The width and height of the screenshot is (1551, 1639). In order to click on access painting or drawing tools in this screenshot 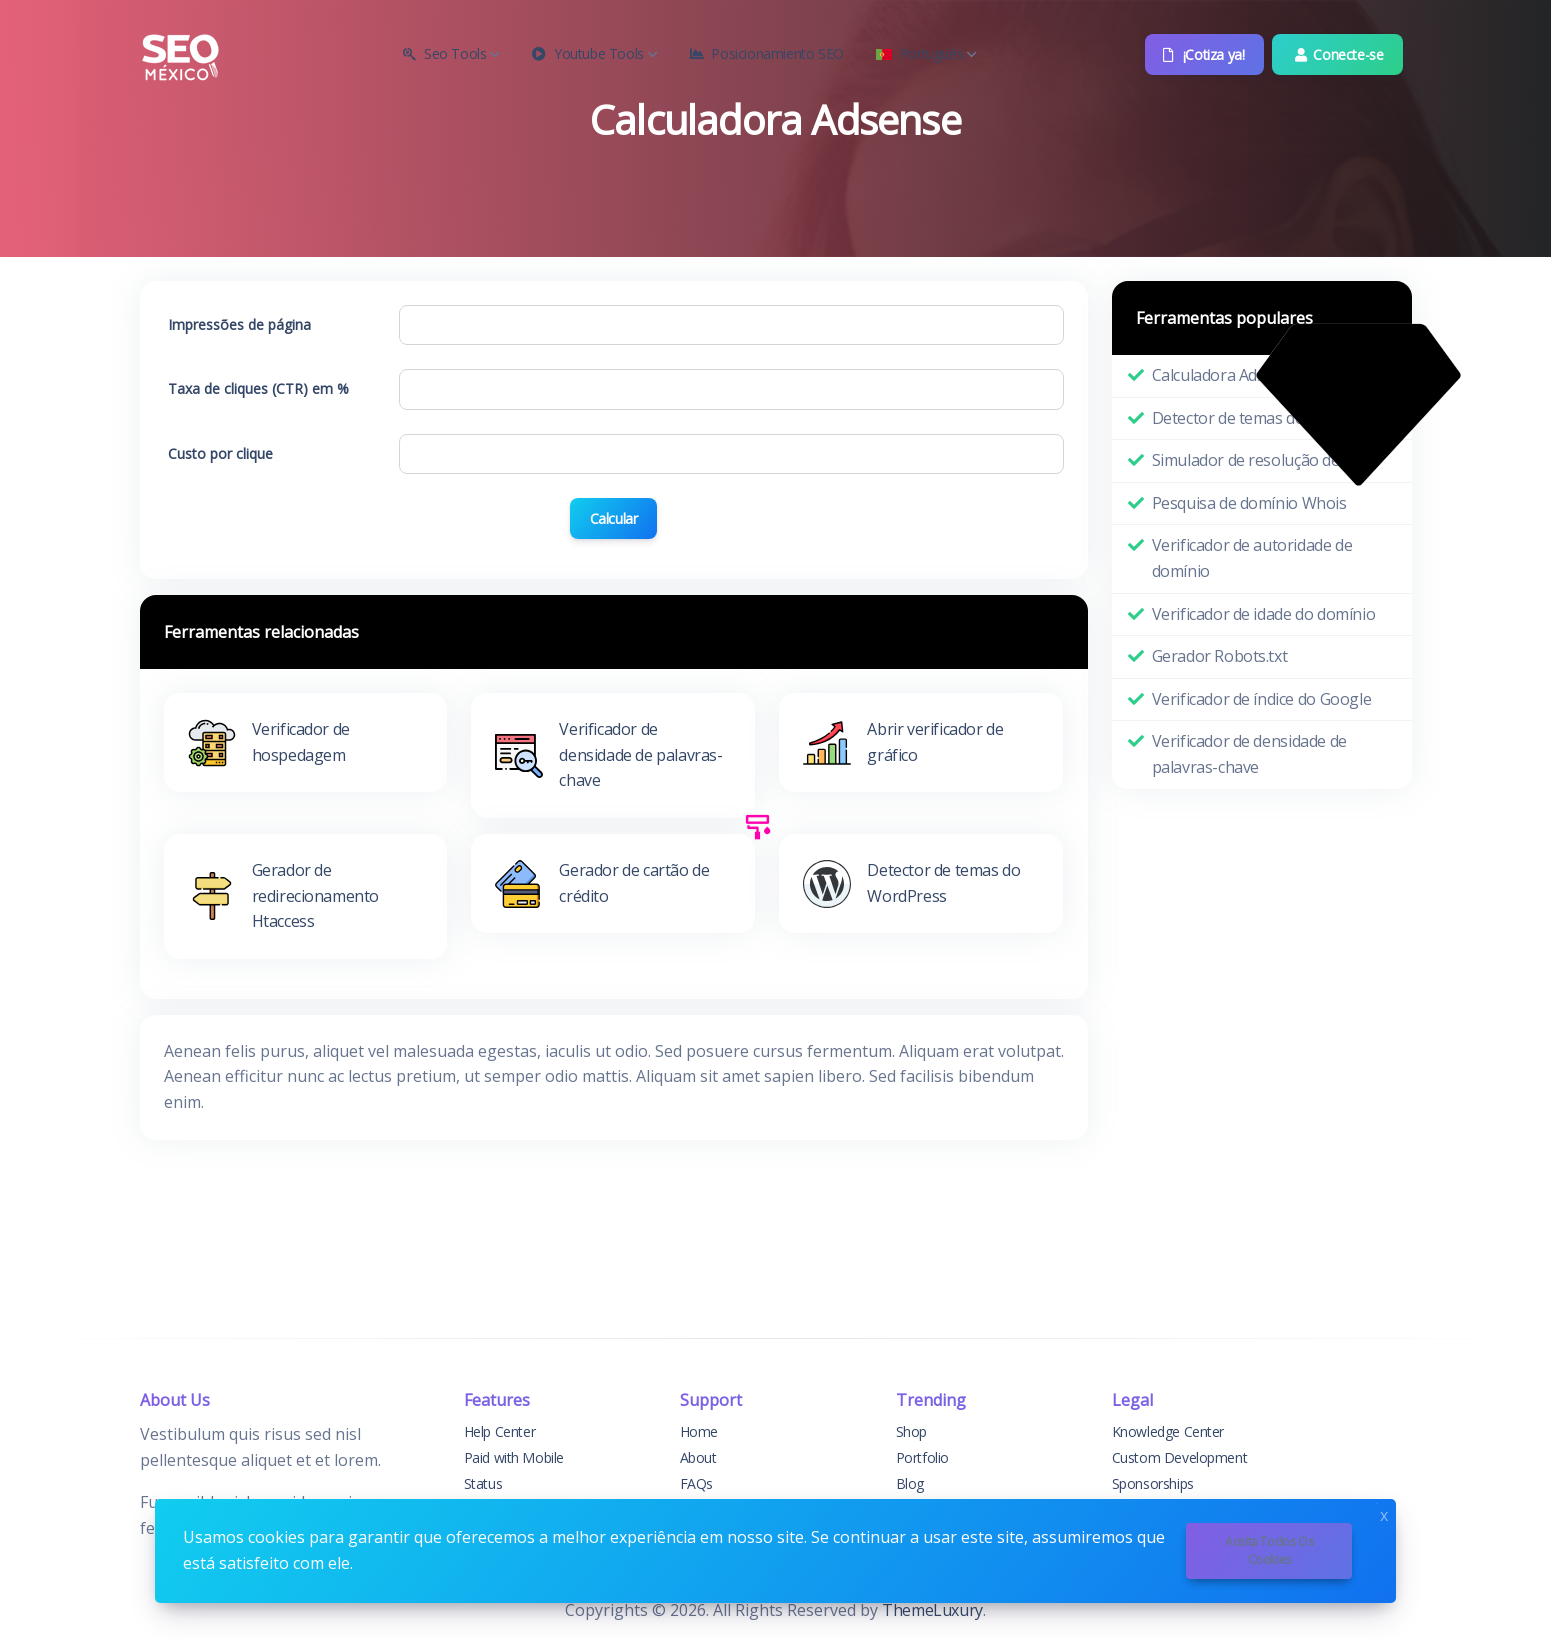, I will do `click(757, 826)`.